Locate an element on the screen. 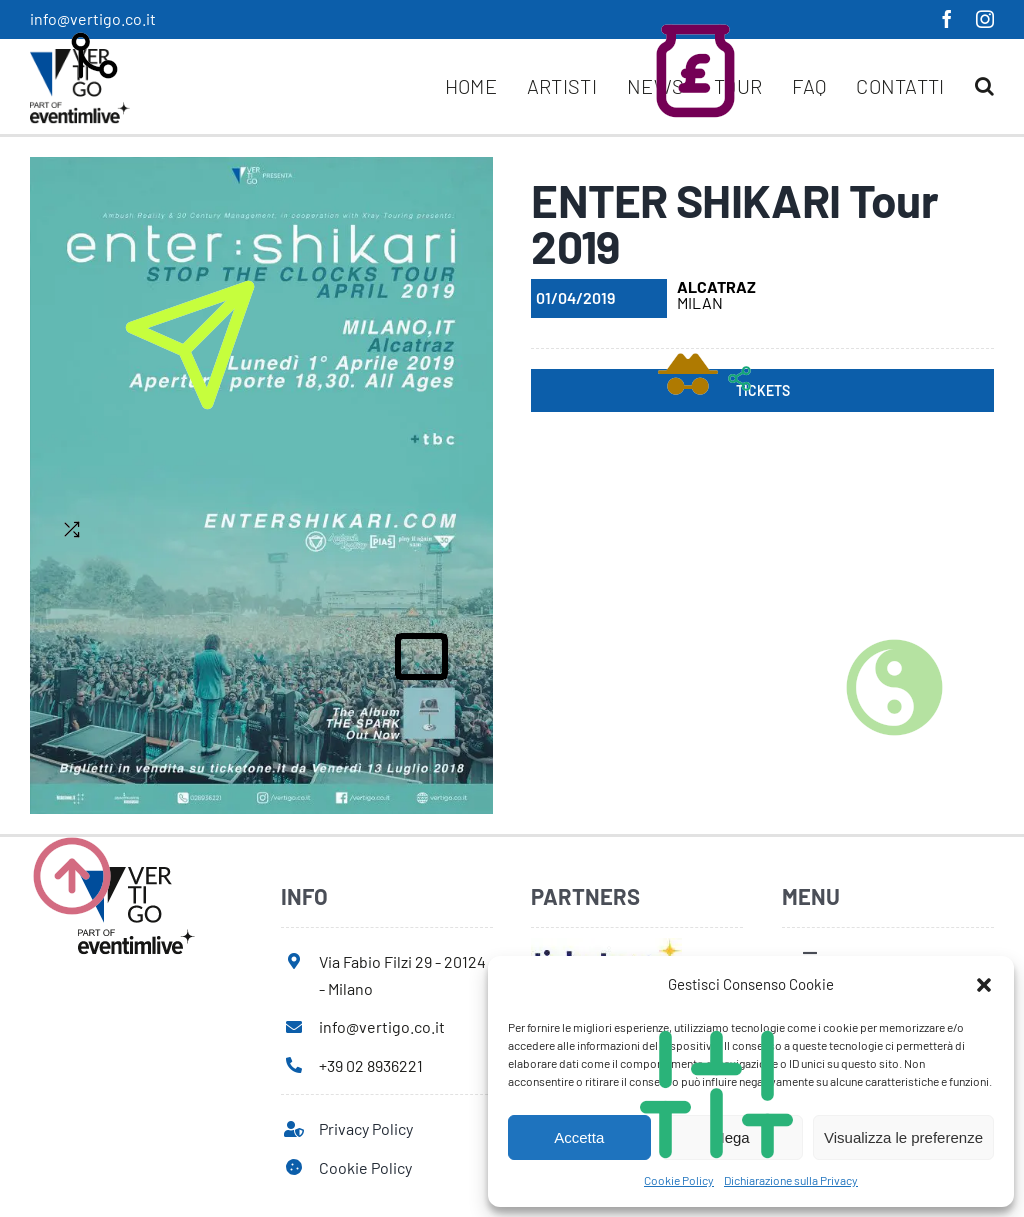 The width and height of the screenshot is (1024, 1217). toggle balance or harmony mode is located at coordinates (894, 687).